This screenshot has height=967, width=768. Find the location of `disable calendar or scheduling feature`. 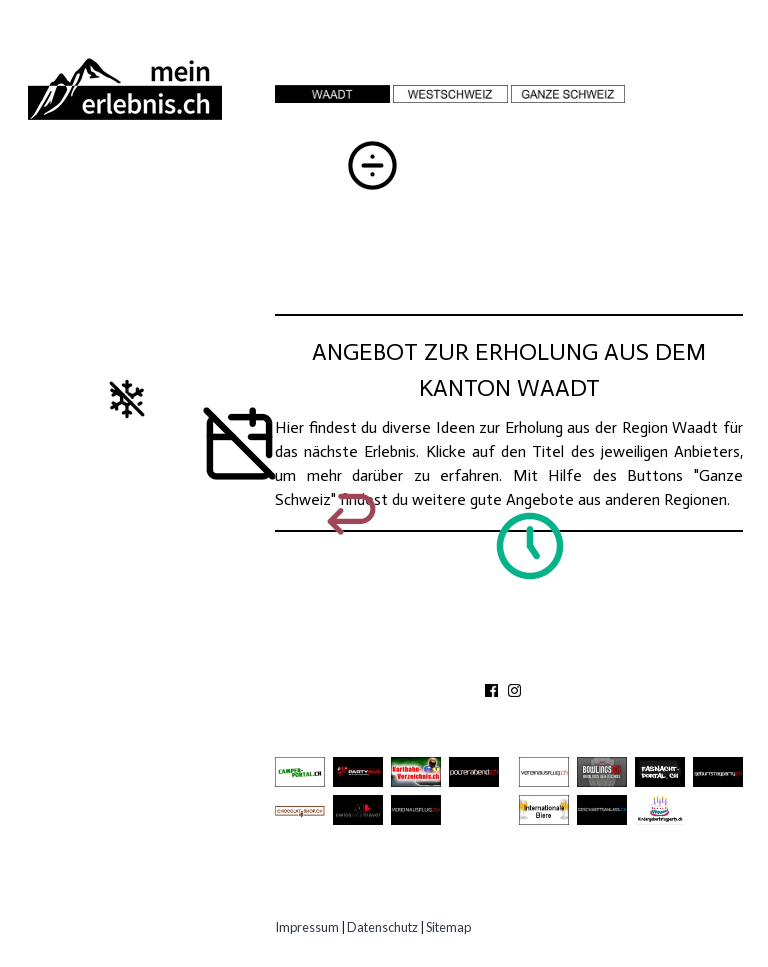

disable calendar or scheduling feature is located at coordinates (239, 443).